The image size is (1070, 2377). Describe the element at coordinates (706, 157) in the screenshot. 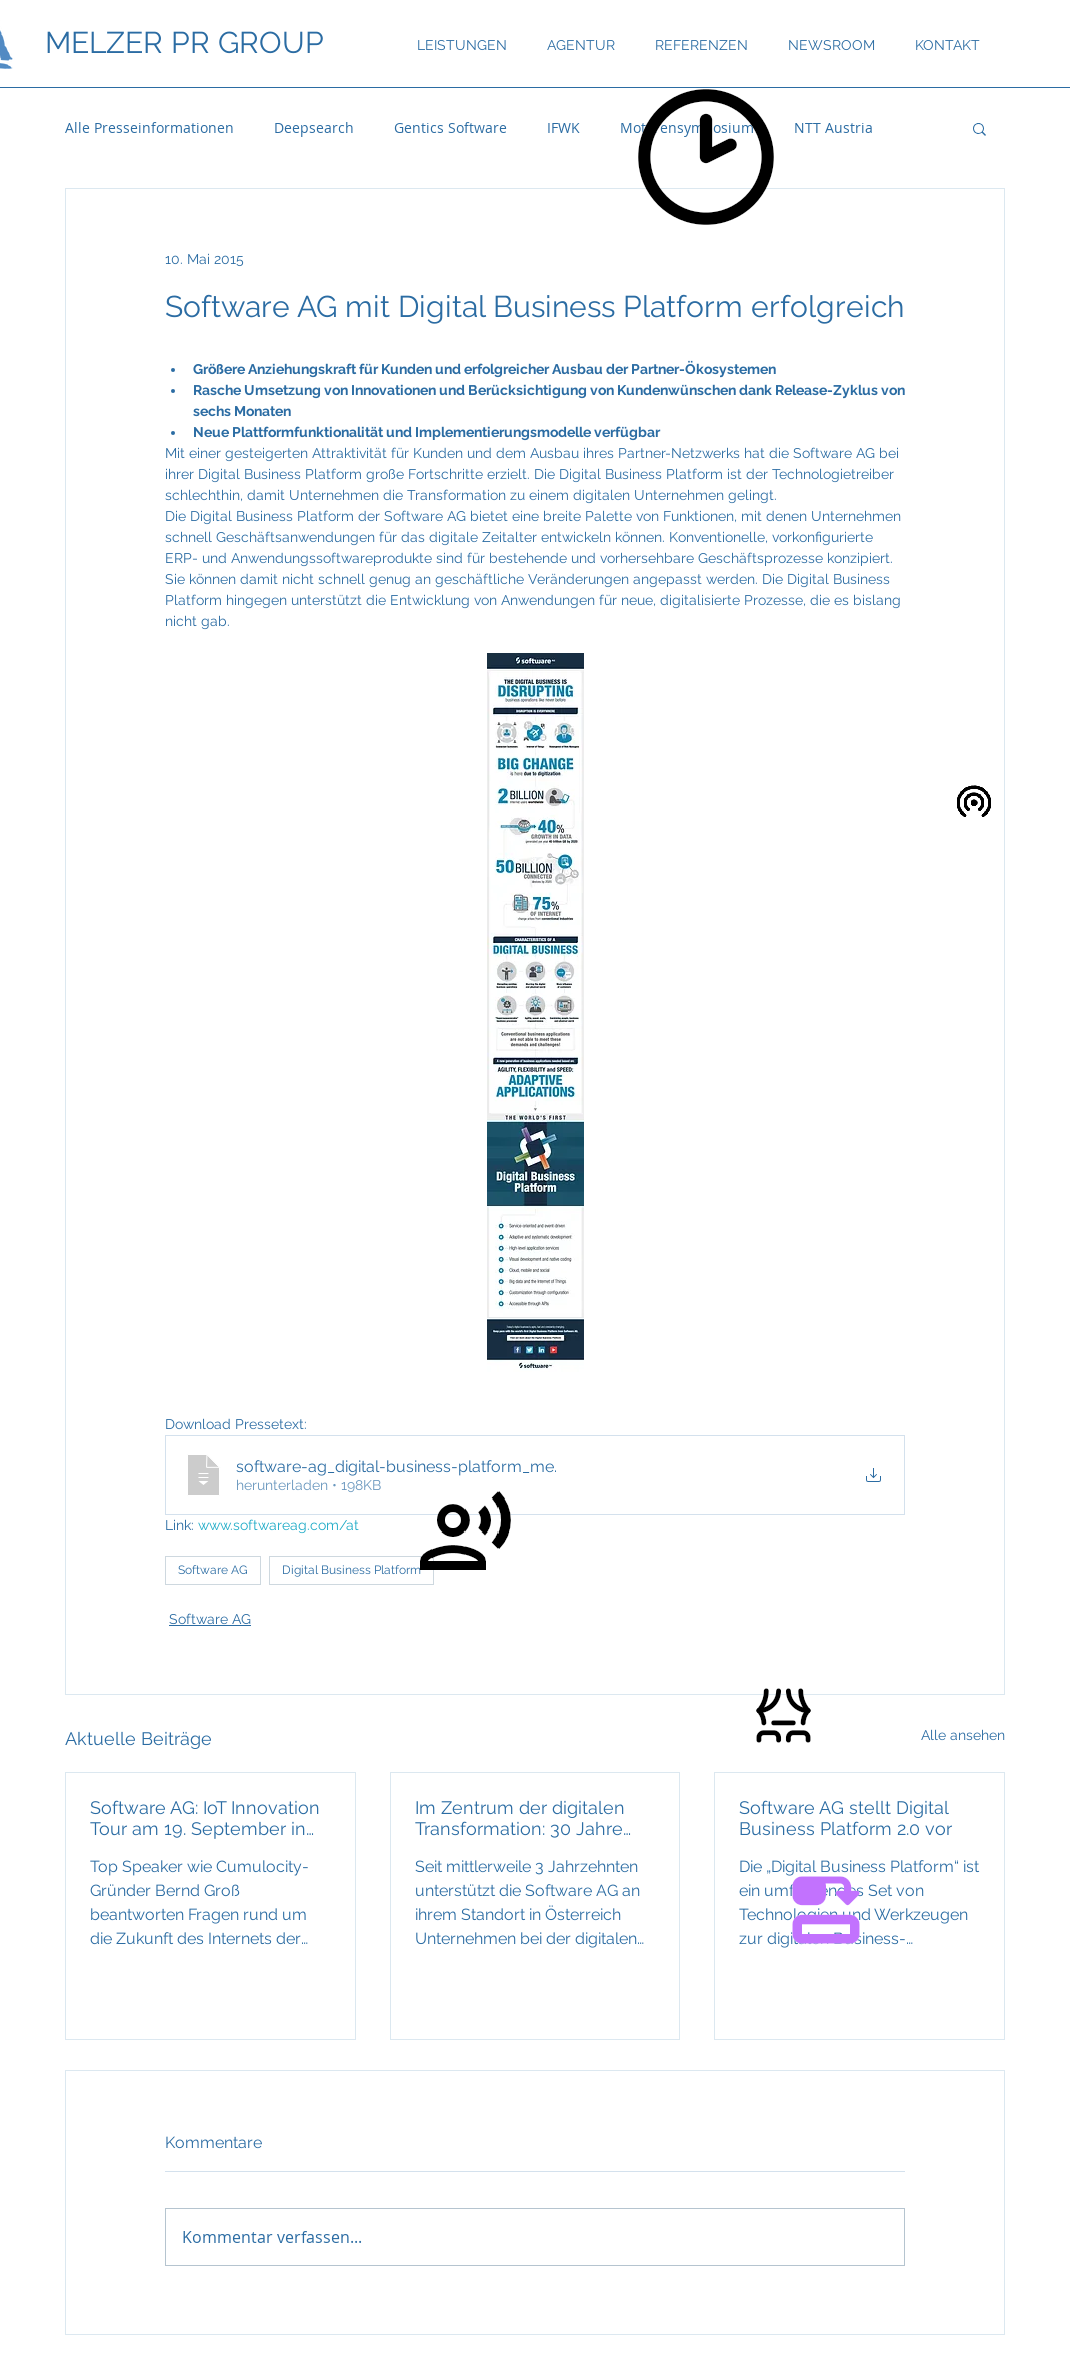

I see `view current time` at that location.